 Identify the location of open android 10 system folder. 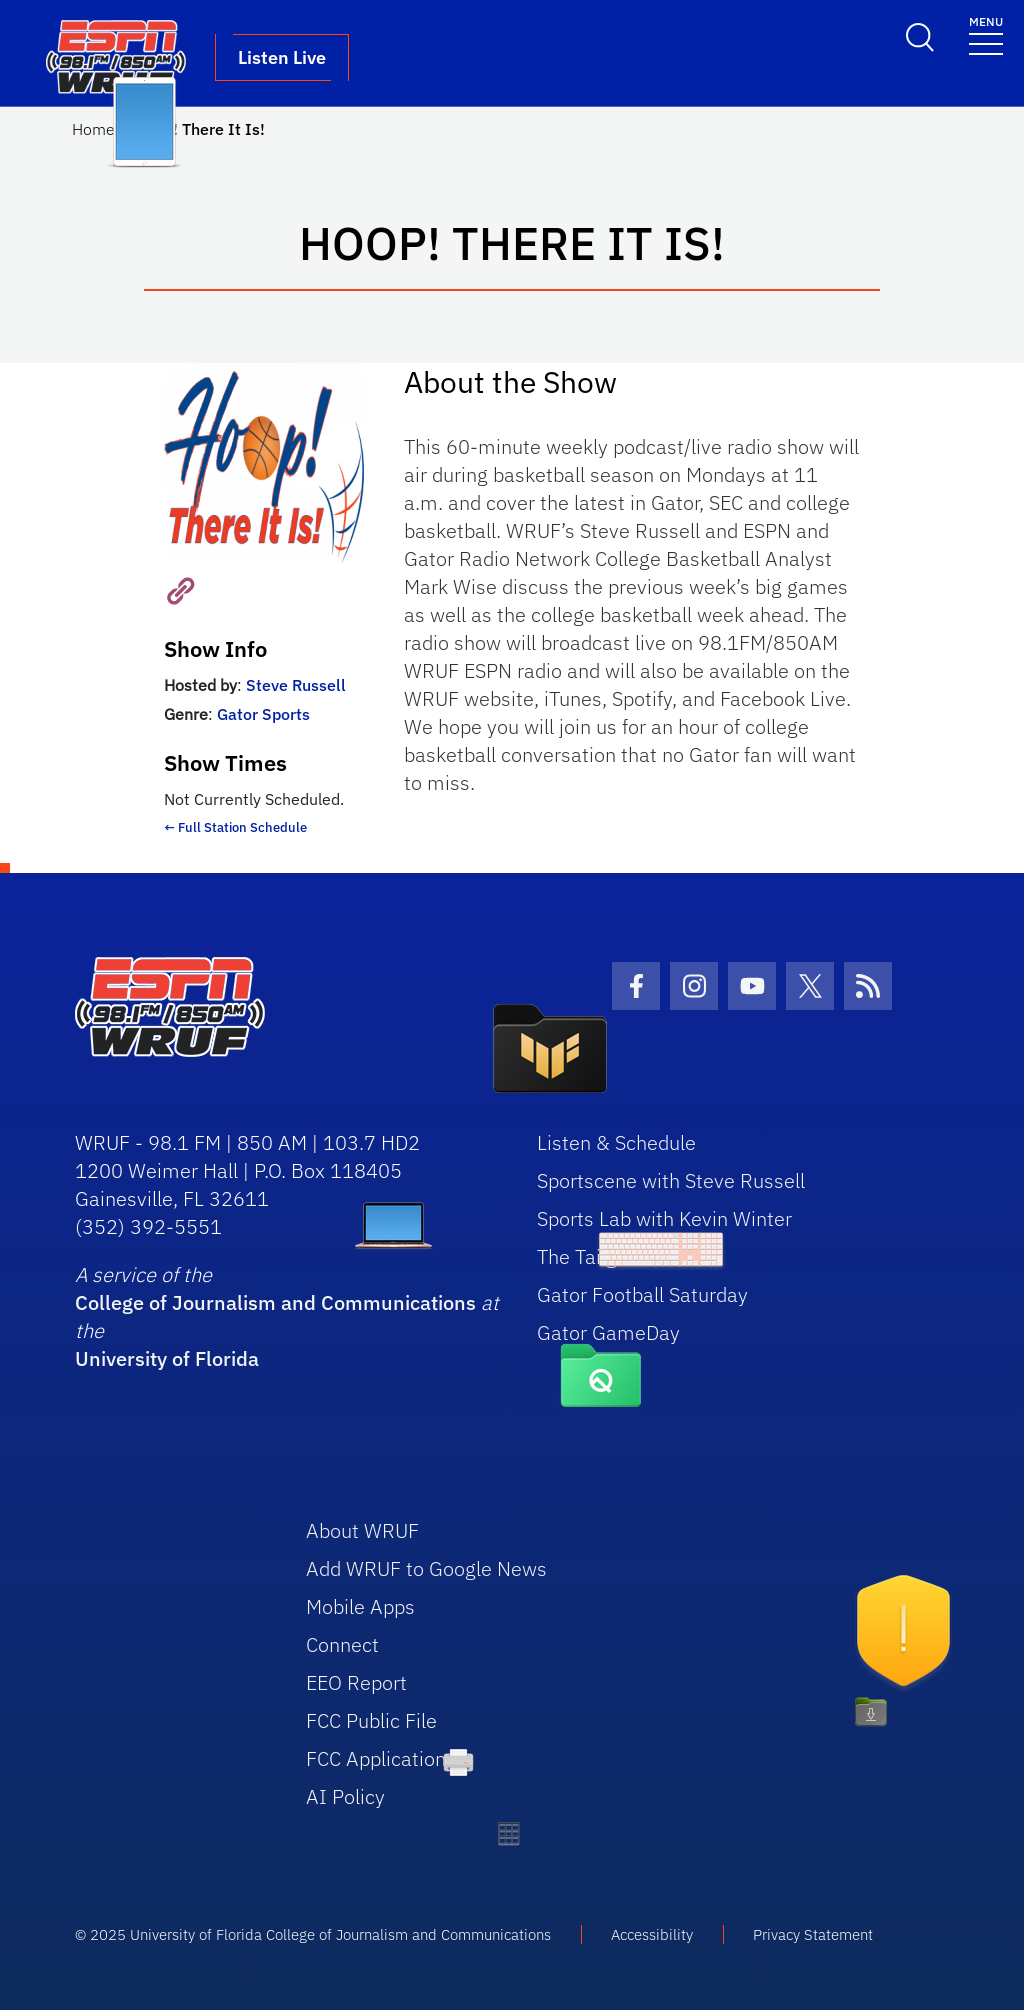
(600, 1377).